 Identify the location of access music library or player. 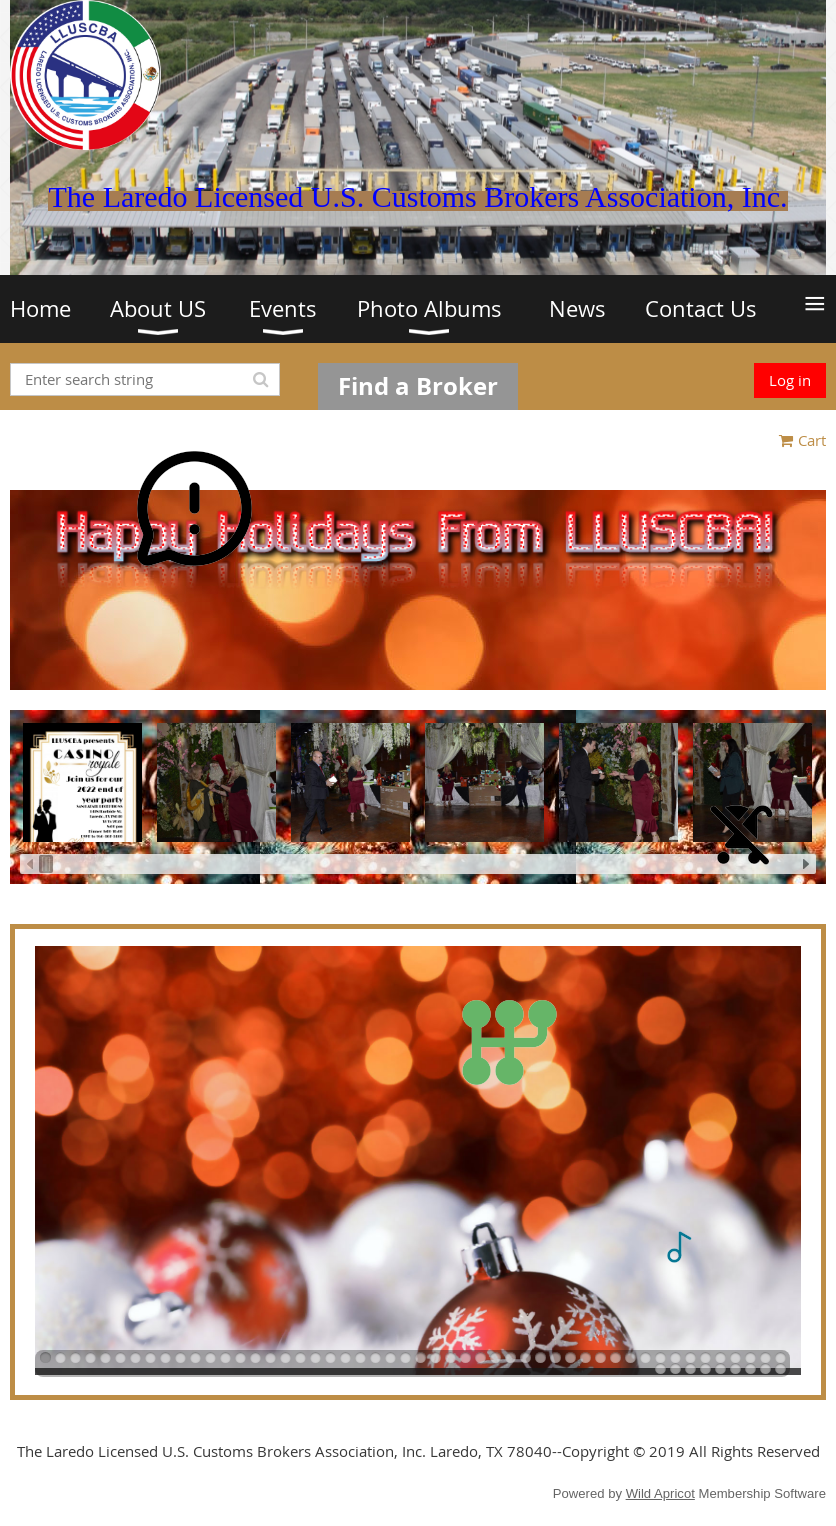
(680, 1247).